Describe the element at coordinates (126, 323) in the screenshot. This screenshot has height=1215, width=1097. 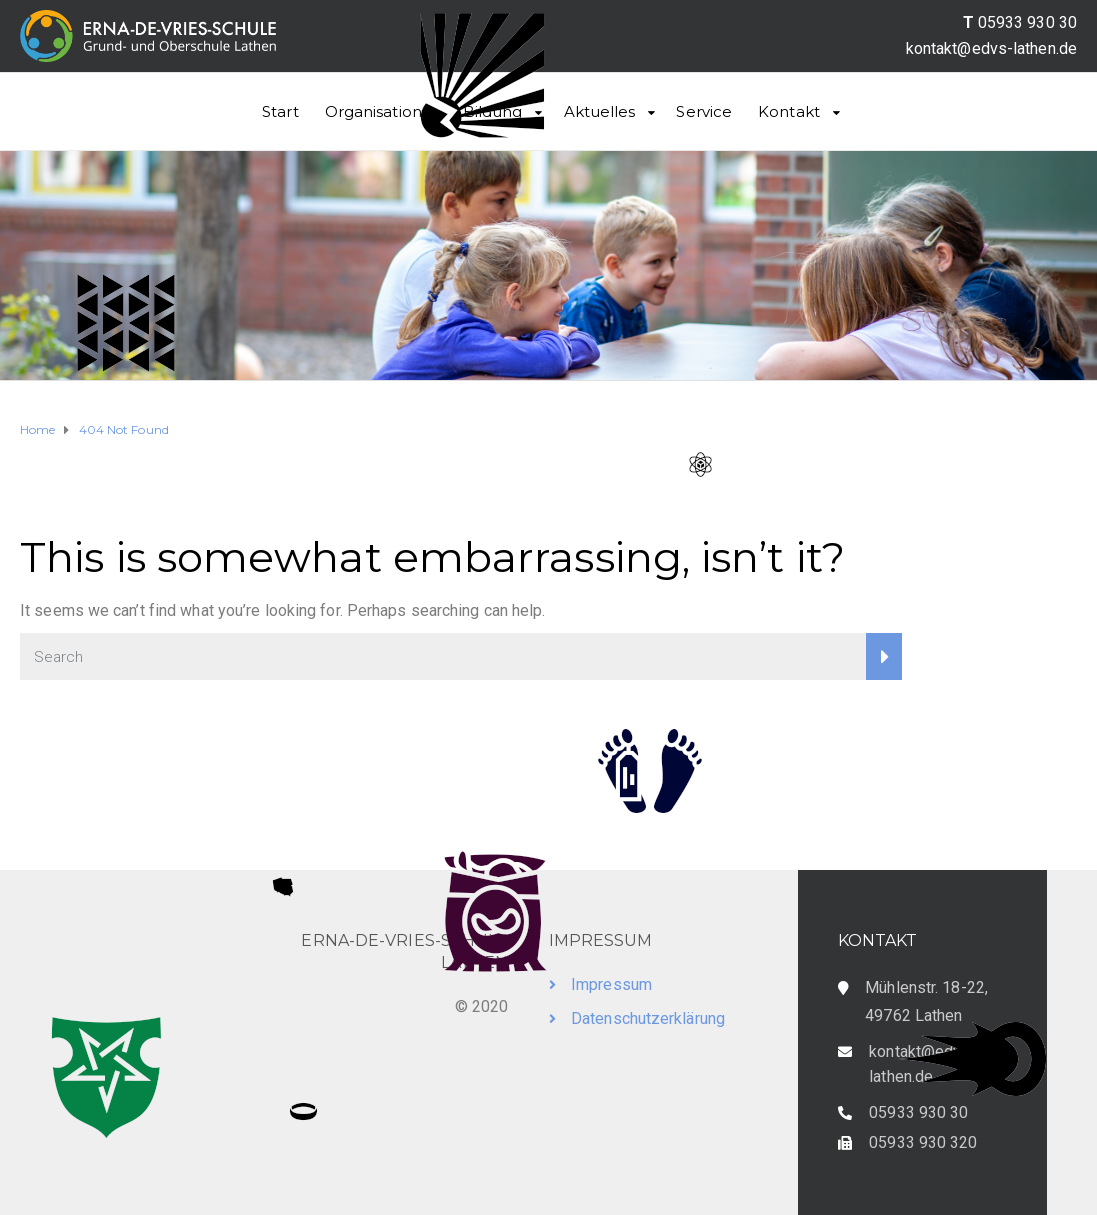
I see `decorative geometric pattern element` at that location.